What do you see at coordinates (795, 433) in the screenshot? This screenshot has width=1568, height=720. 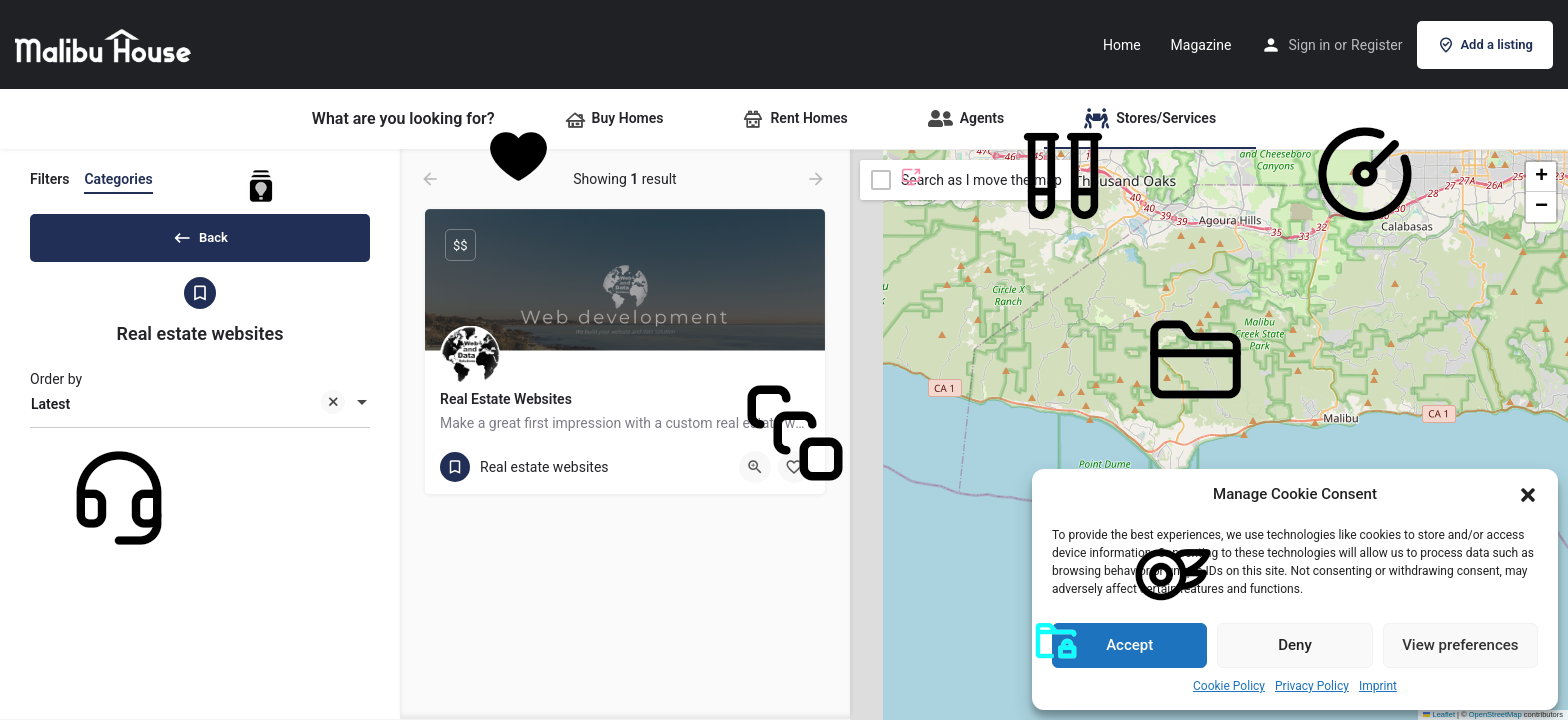 I see `view stacked layers or cards` at bounding box center [795, 433].